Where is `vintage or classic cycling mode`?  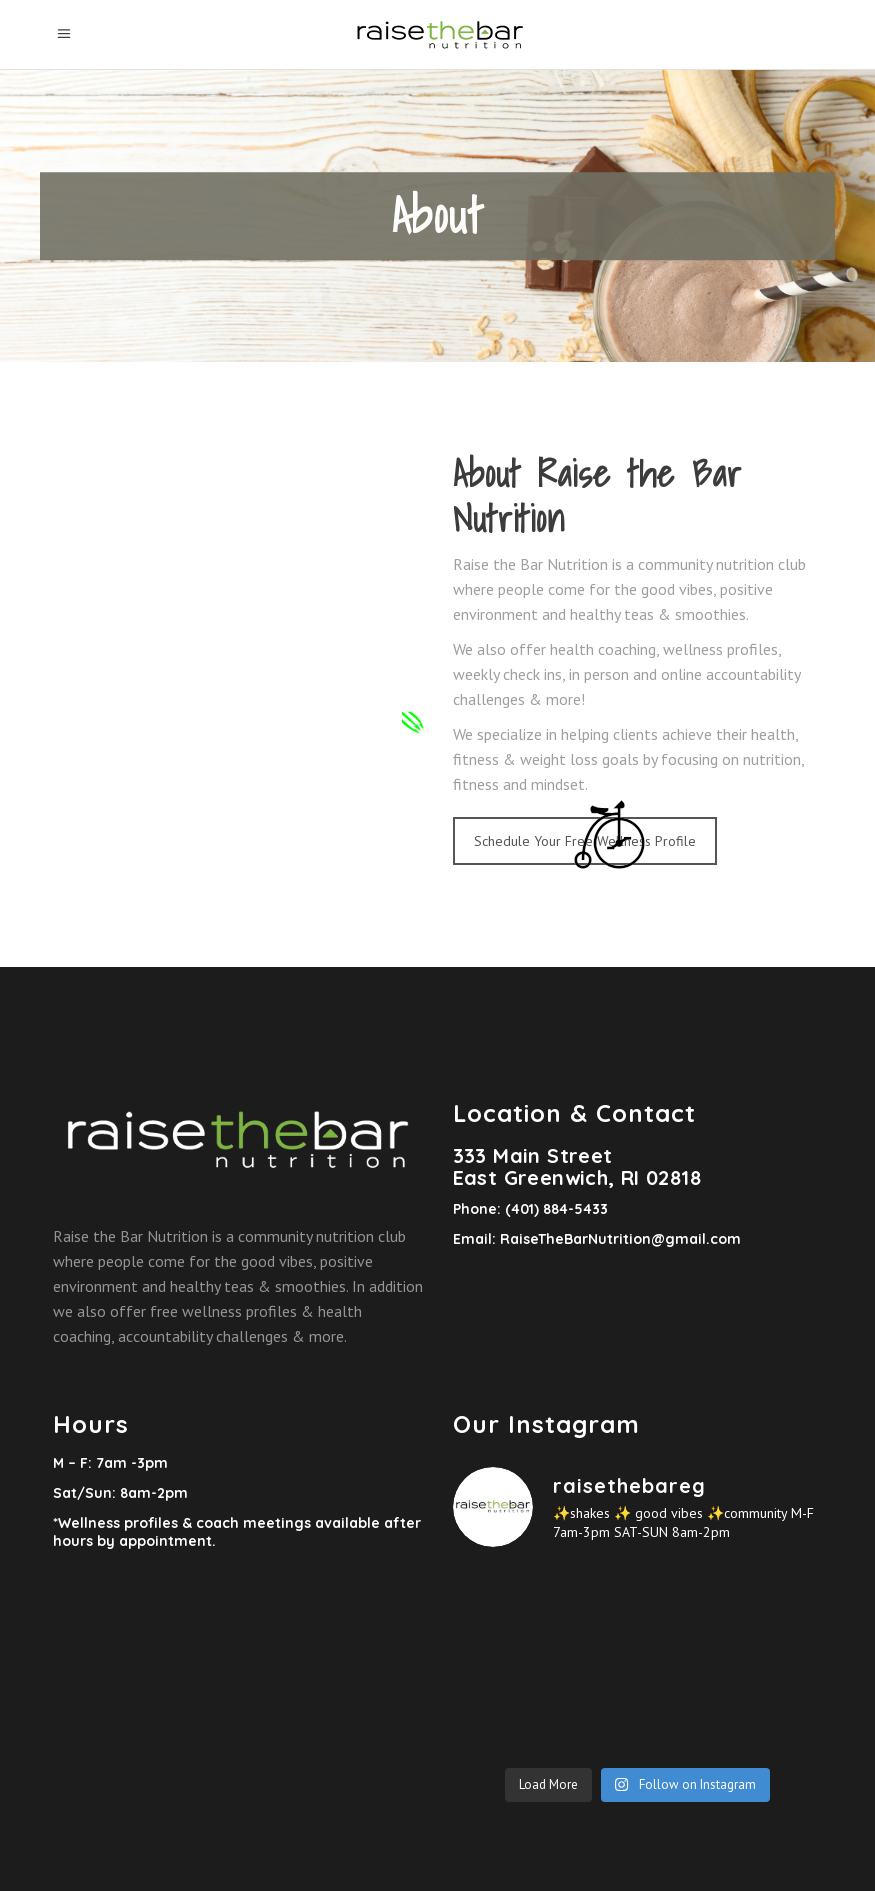
vintage or classic cycling mode is located at coordinates (609, 833).